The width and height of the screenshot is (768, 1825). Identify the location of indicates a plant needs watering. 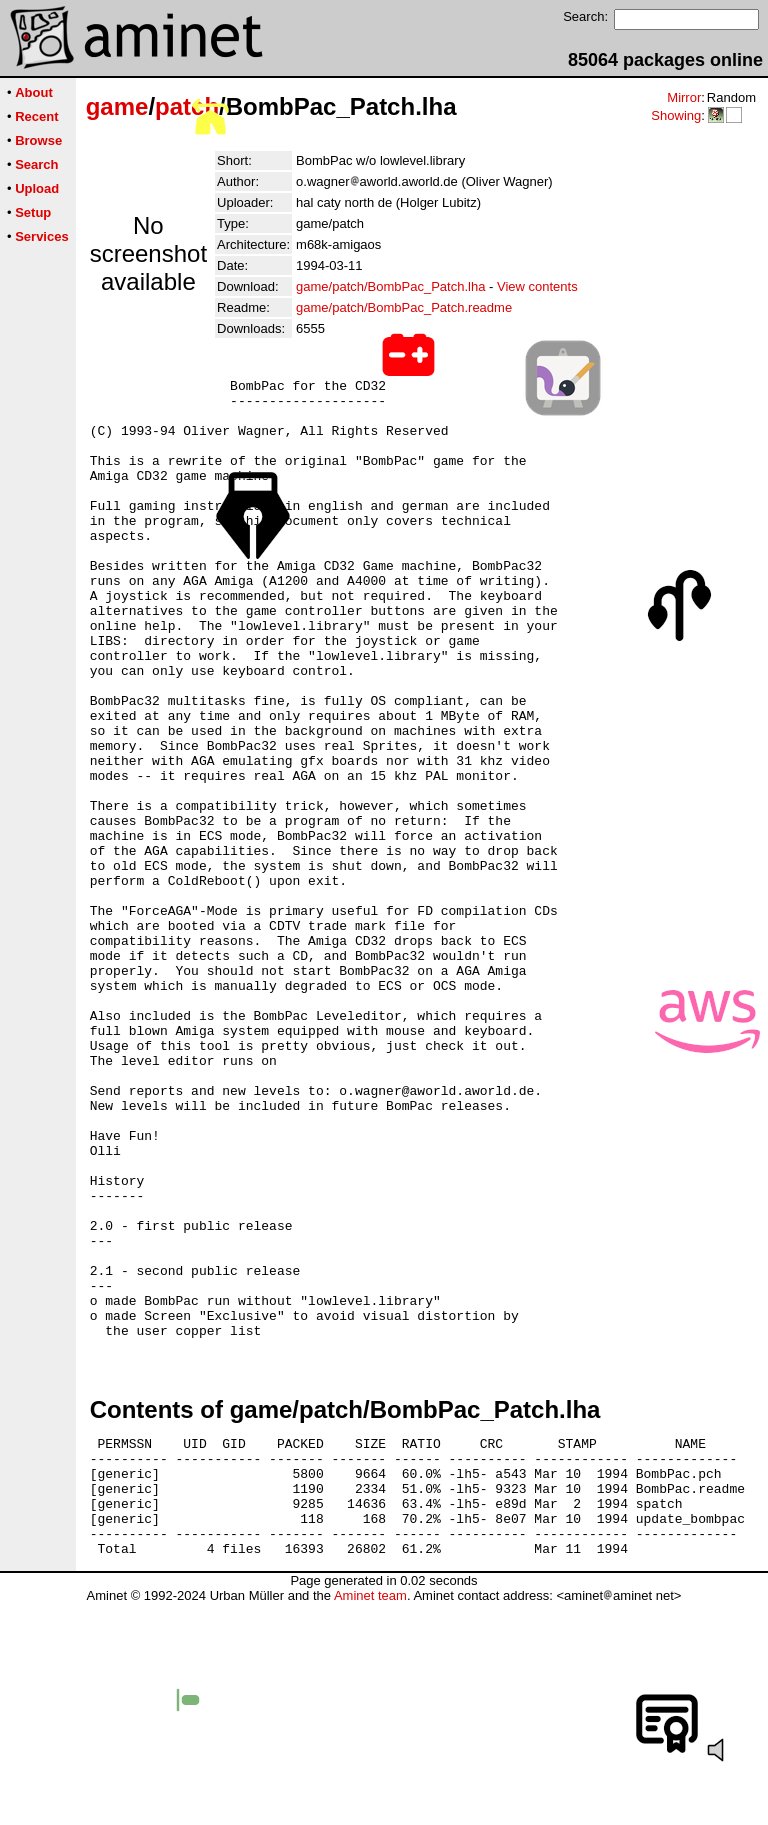
(679, 605).